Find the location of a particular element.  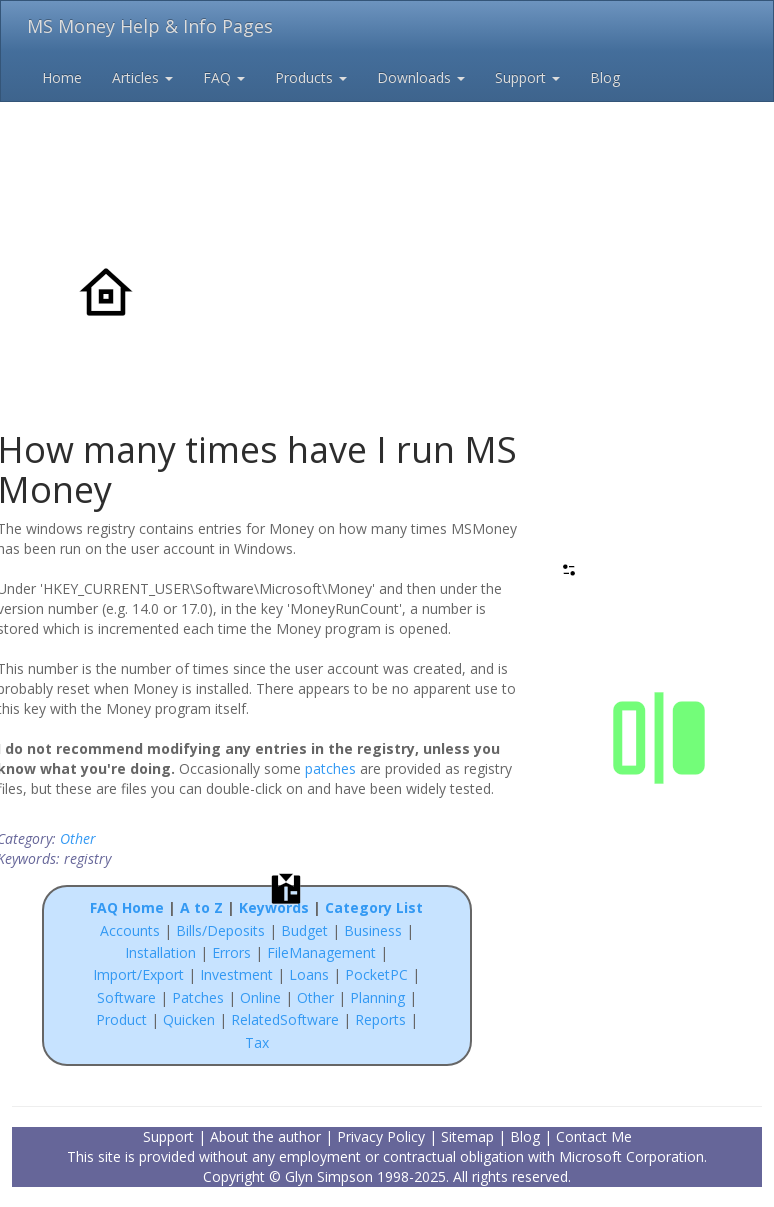

adjust audio equalizer settings is located at coordinates (569, 570).